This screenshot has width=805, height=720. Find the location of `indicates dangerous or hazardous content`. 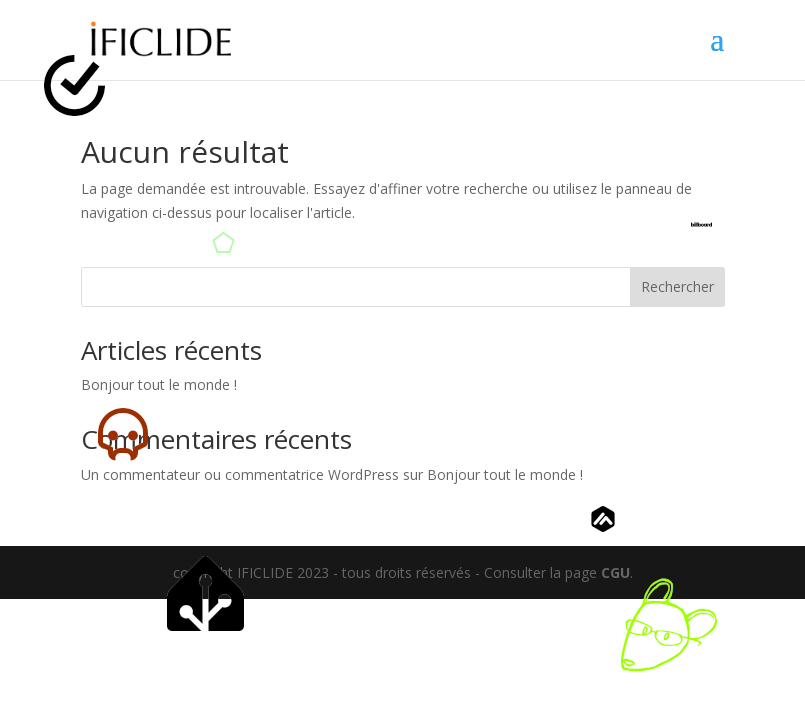

indicates dangerous or hazardous content is located at coordinates (123, 433).